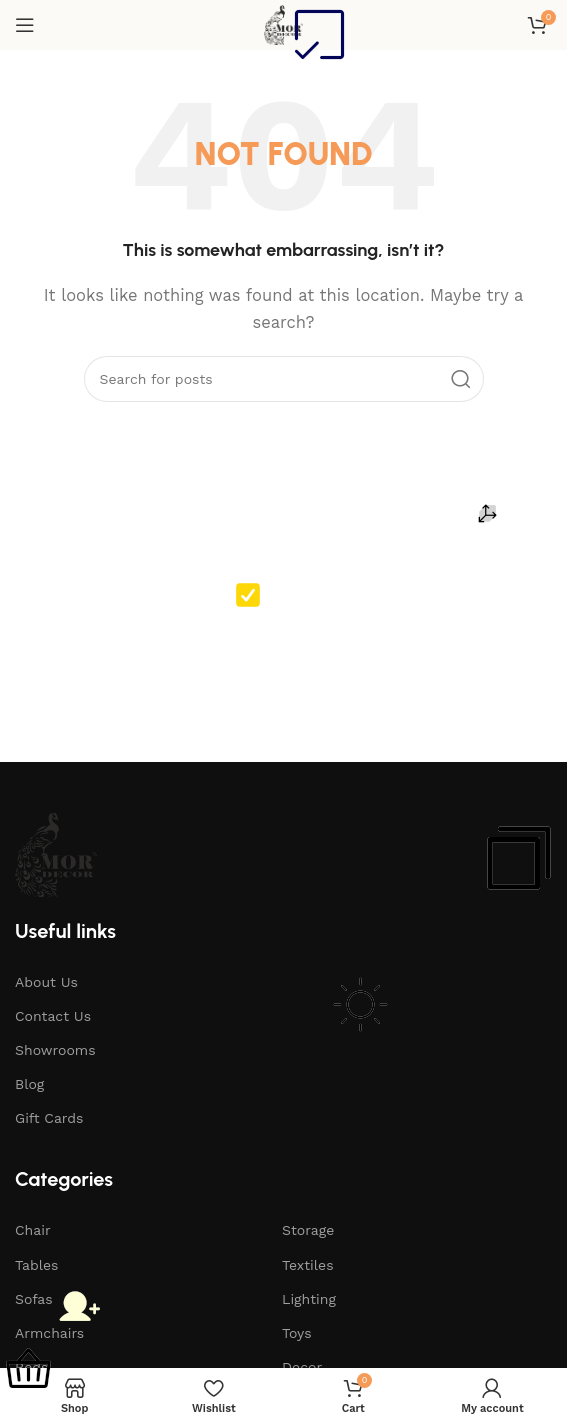 The width and height of the screenshot is (567, 1423). I want to click on confirm or submit an action, so click(248, 595).